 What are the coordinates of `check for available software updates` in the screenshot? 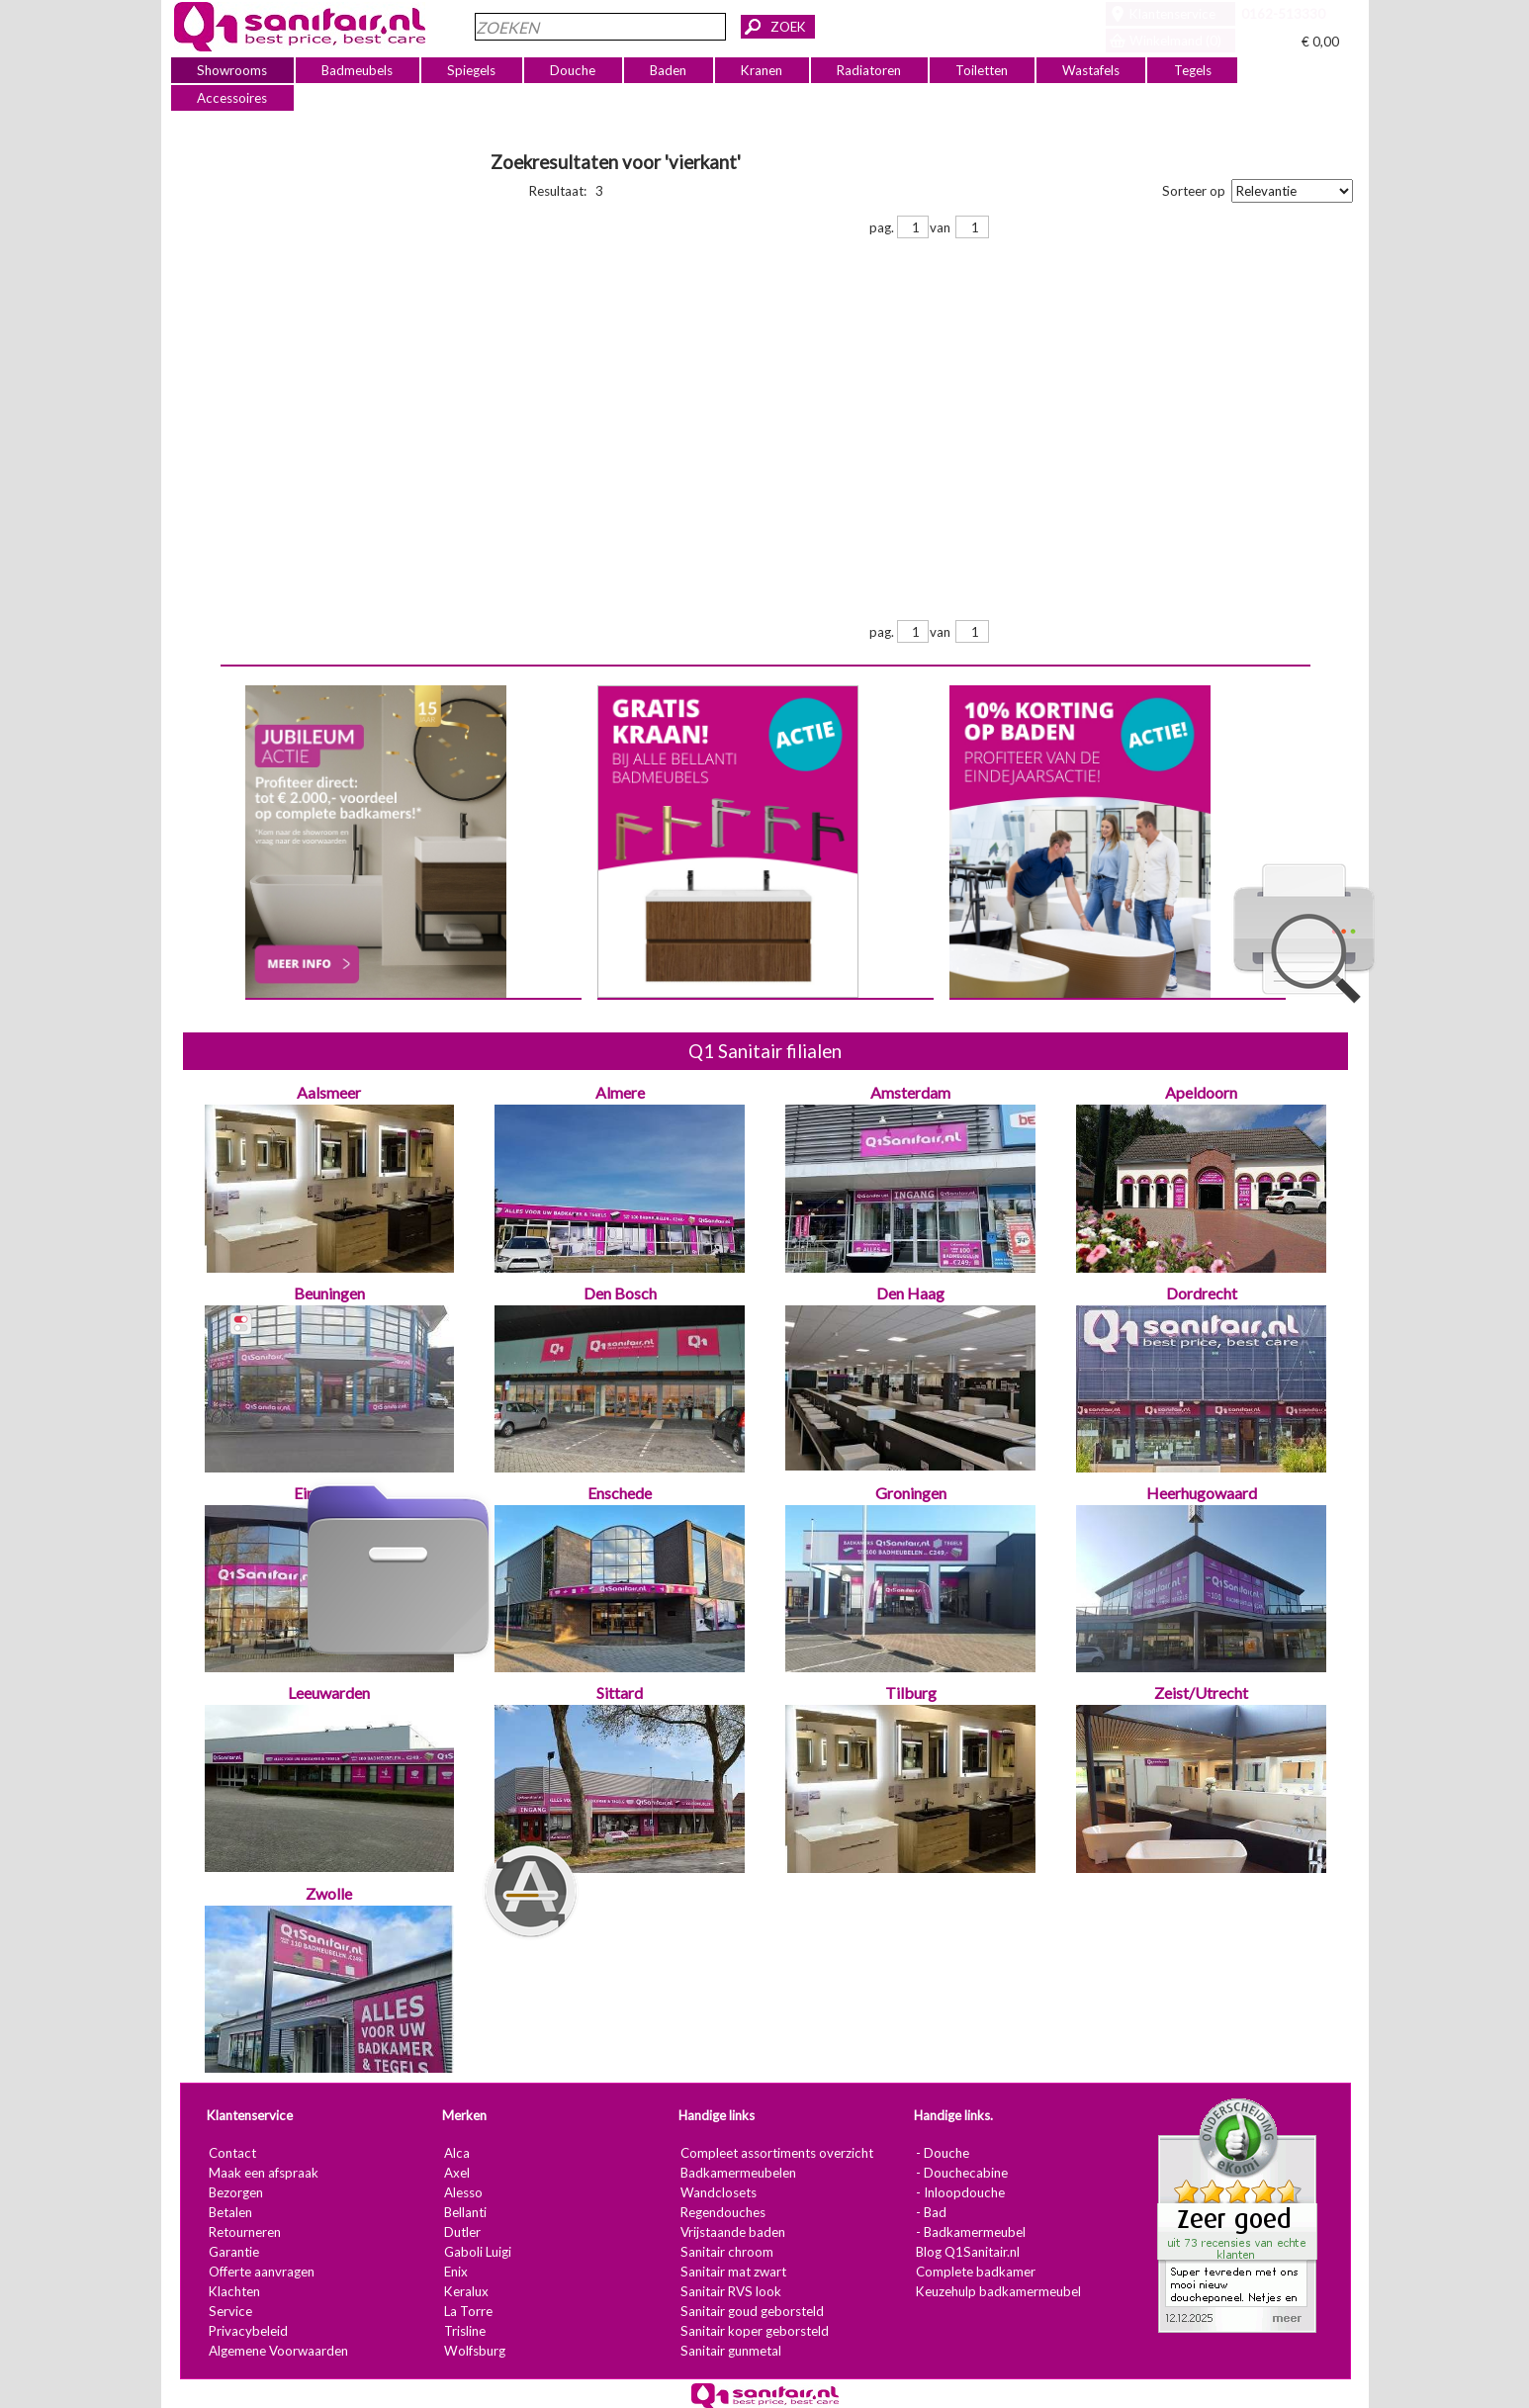 It's located at (530, 1891).